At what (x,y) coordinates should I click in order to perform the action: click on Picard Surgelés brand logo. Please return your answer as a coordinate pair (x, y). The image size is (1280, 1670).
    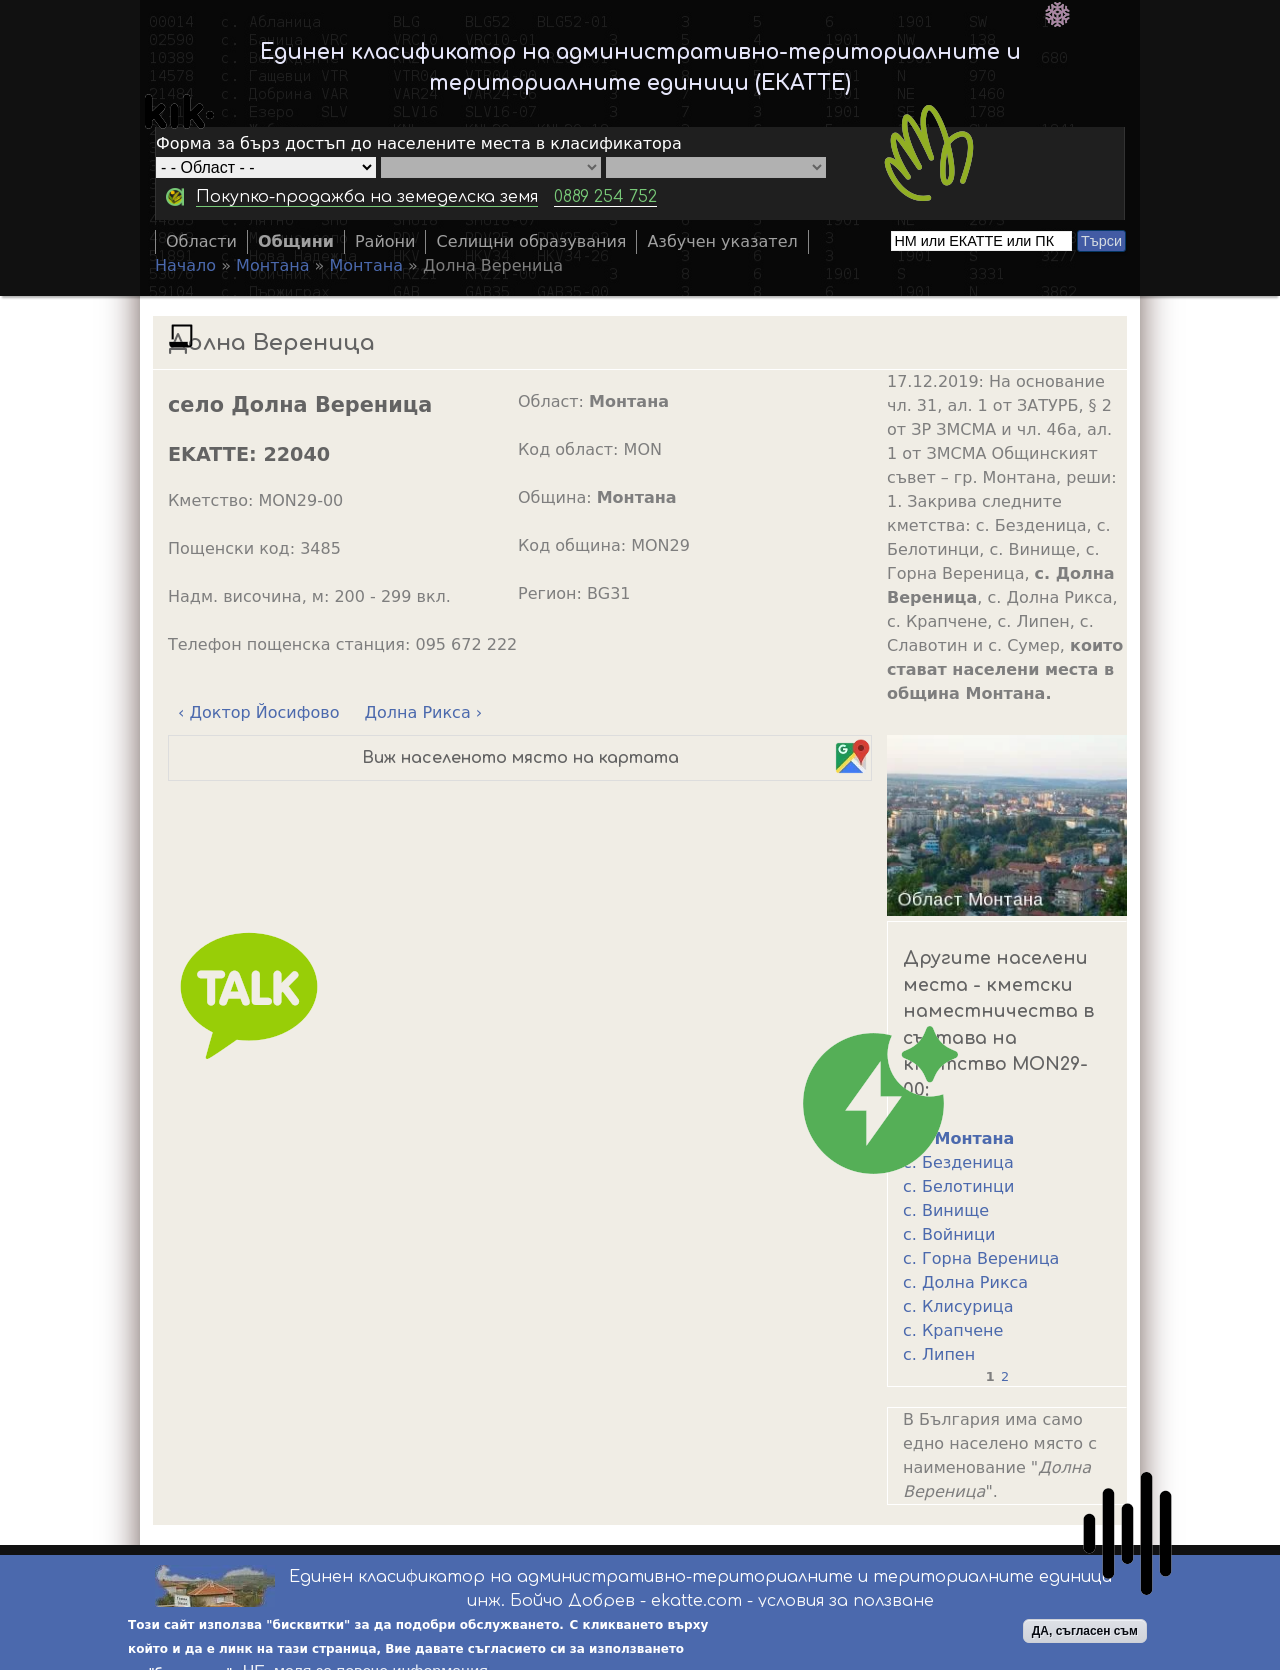
    Looking at the image, I should click on (1057, 14).